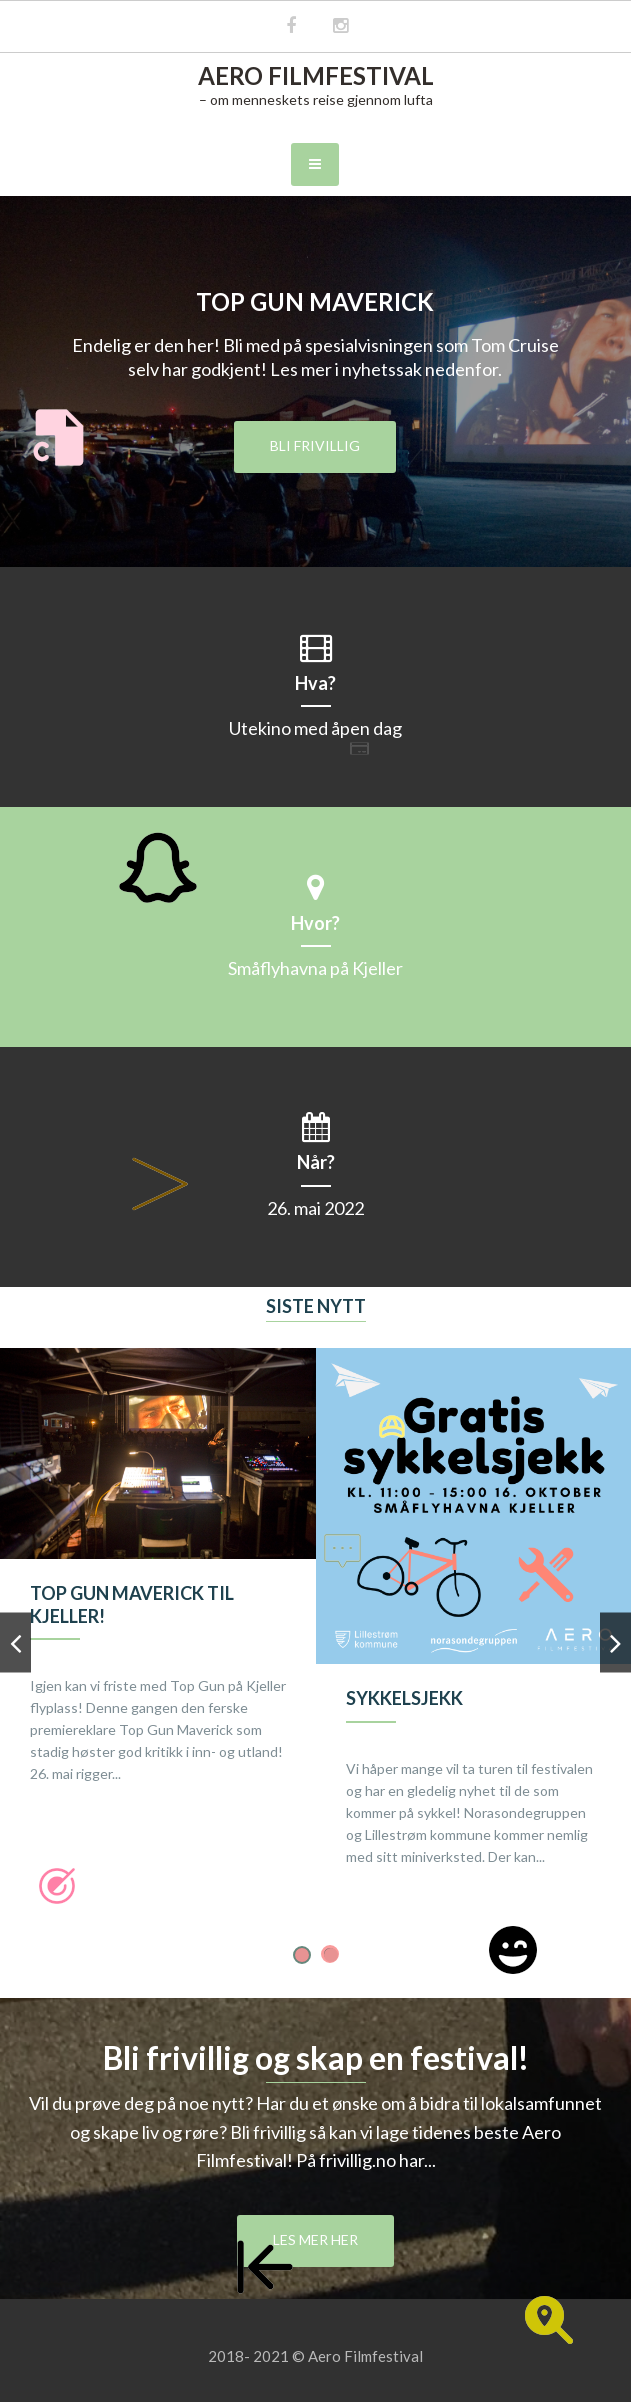 Image resolution: width=631 pixels, height=2402 pixels. I want to click on browse hats or headwear category, so click(392, 1428).